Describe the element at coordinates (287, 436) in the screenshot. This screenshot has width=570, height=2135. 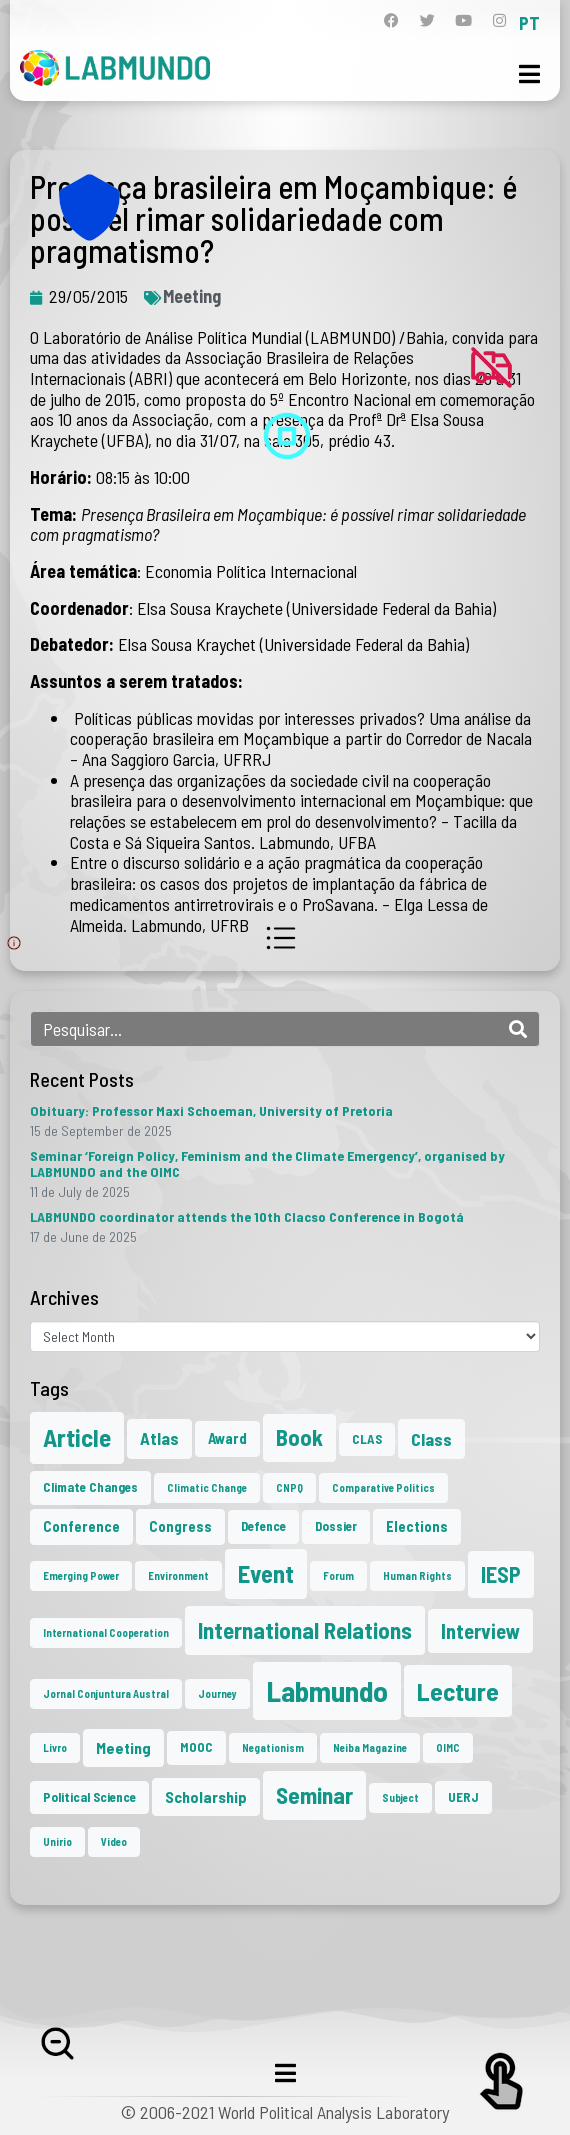
I see `stop media playback` at that location.